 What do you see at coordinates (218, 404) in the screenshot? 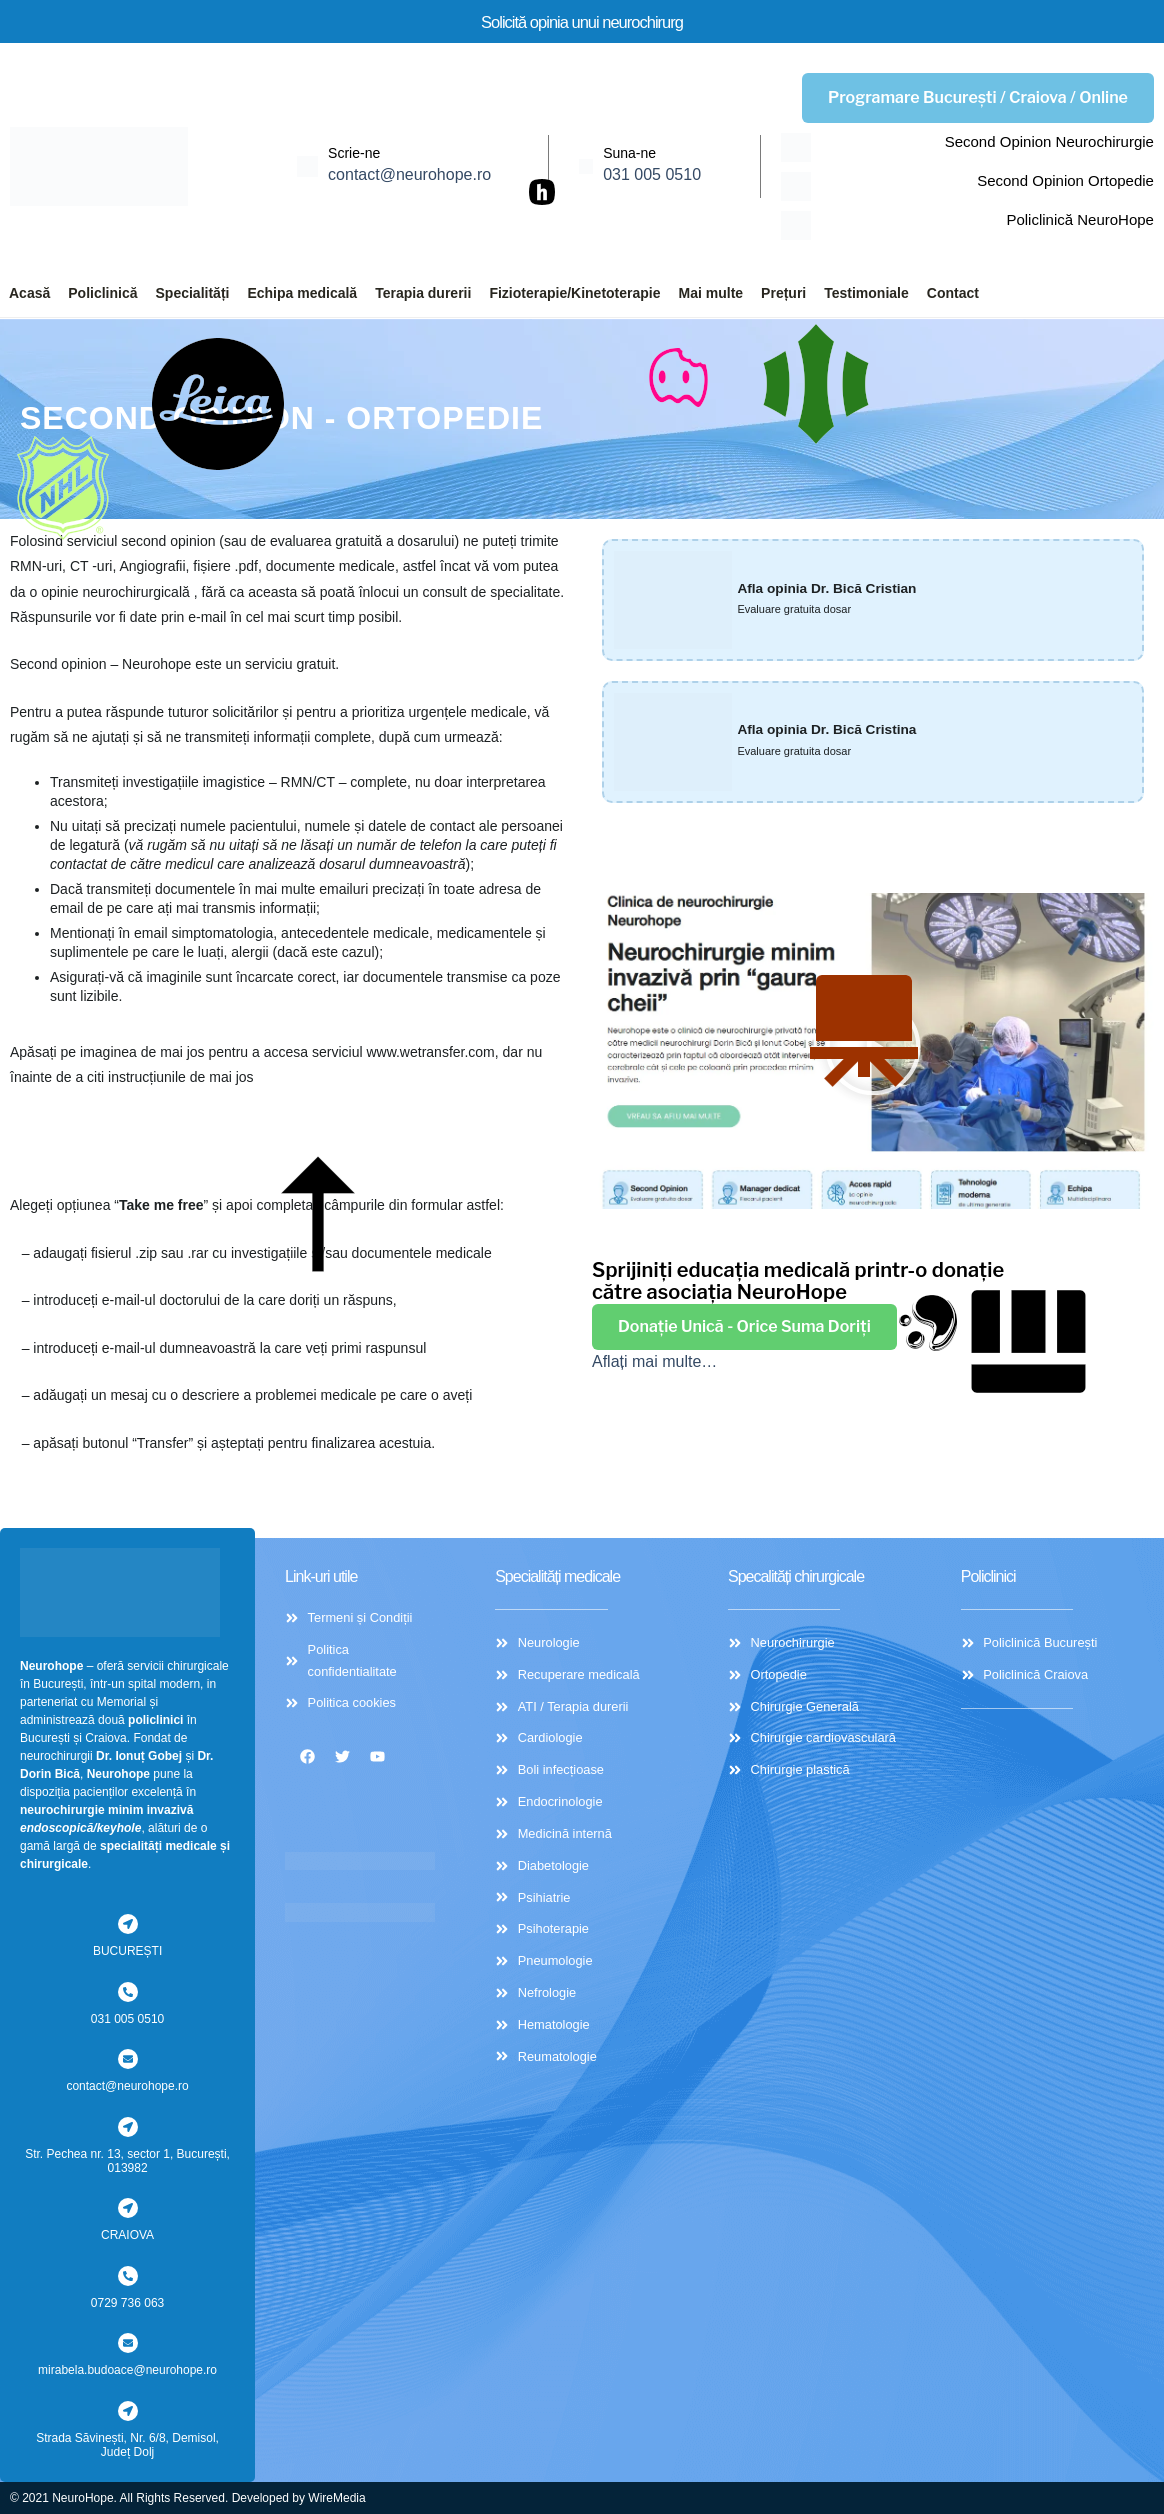
I see `leica camera brand logo` at bounding box center [218, 404].